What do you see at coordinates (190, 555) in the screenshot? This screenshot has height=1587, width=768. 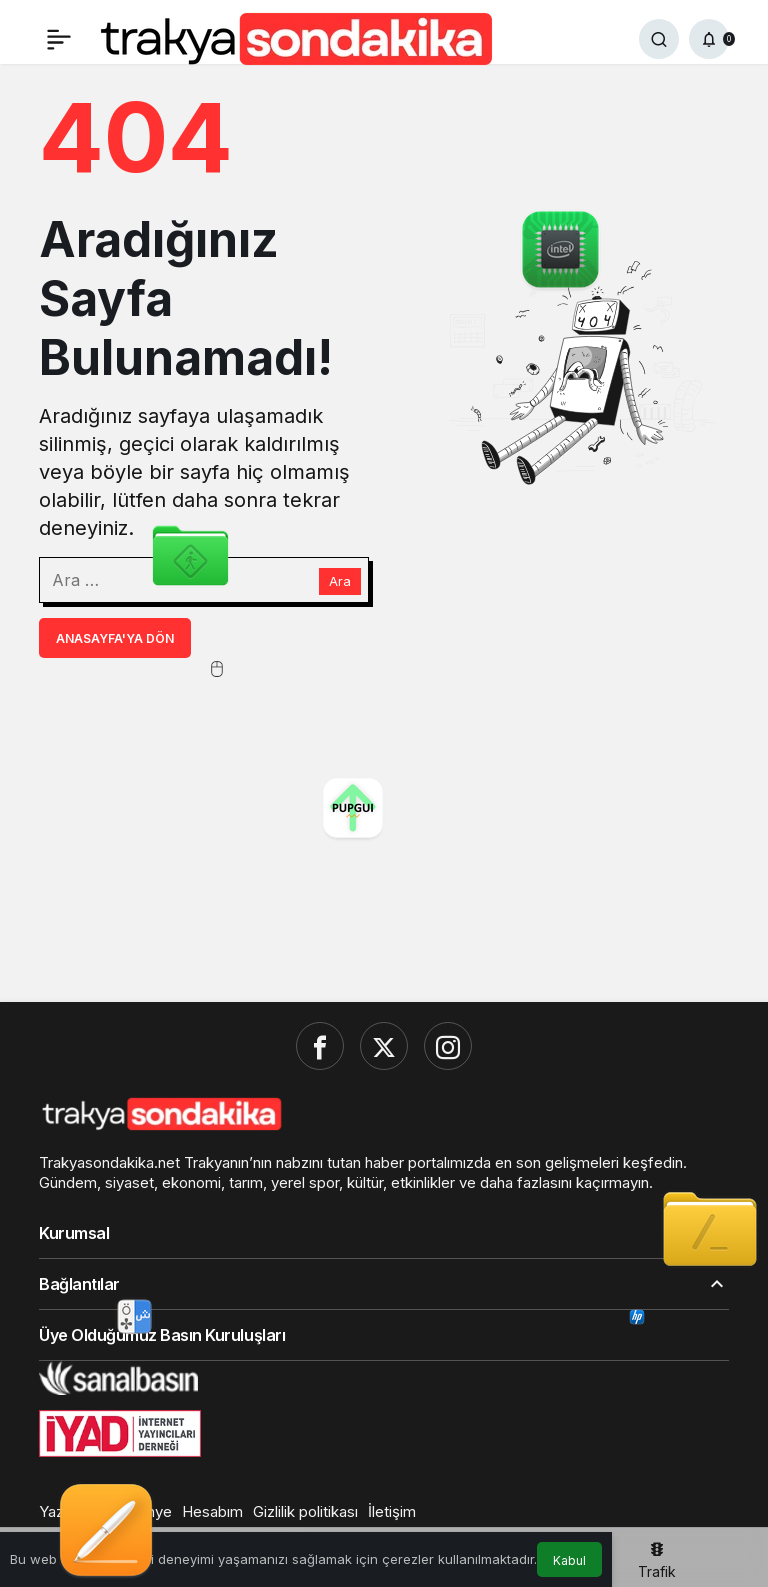 I see `access public or shared folder` at bounding box center [190, 555].